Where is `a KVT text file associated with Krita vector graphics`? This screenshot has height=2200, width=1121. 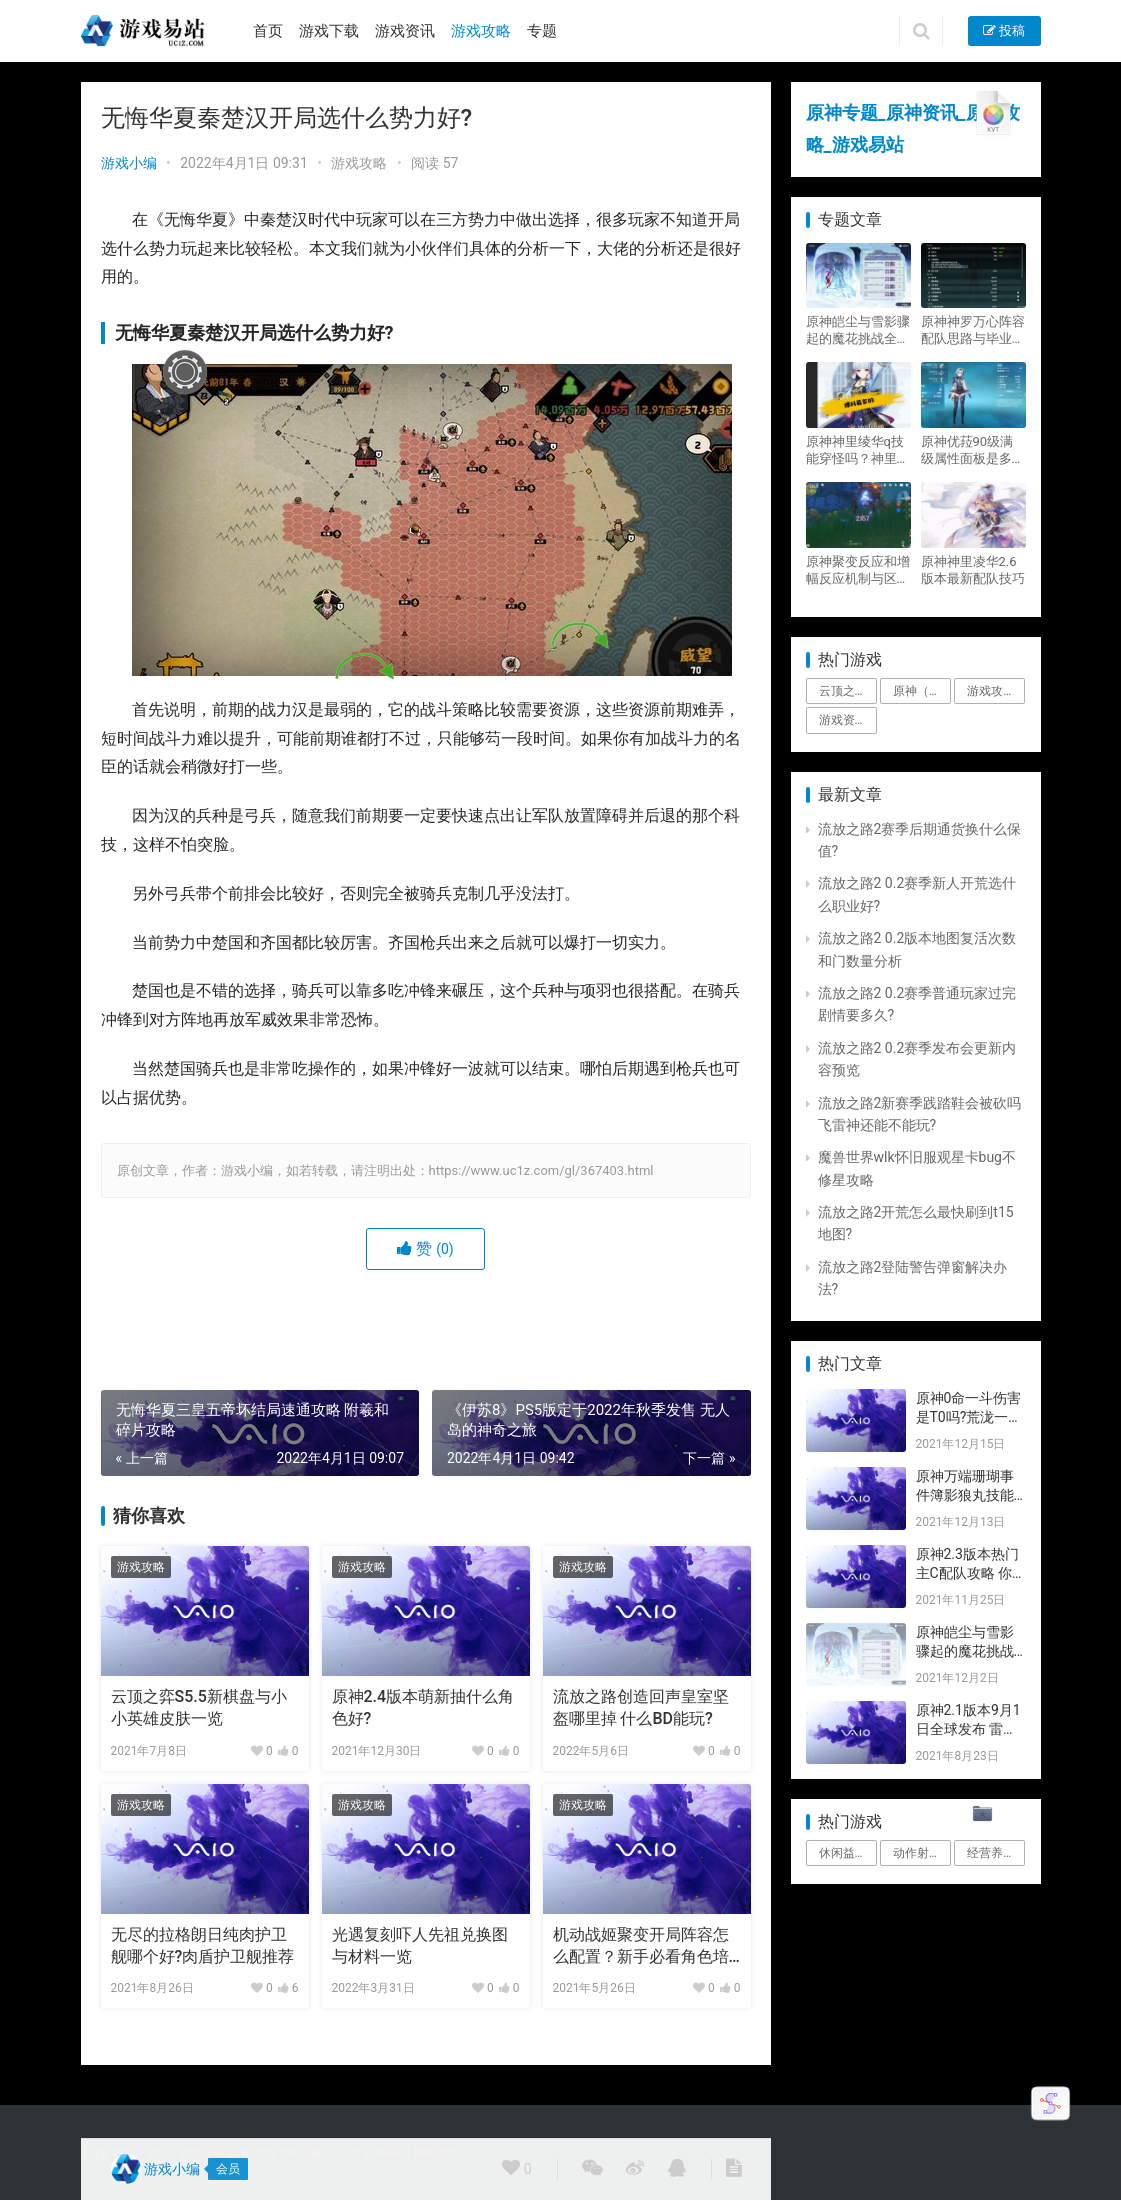
a KVT text file associated with Krita vector graphics is located at coordinates (993, 113).